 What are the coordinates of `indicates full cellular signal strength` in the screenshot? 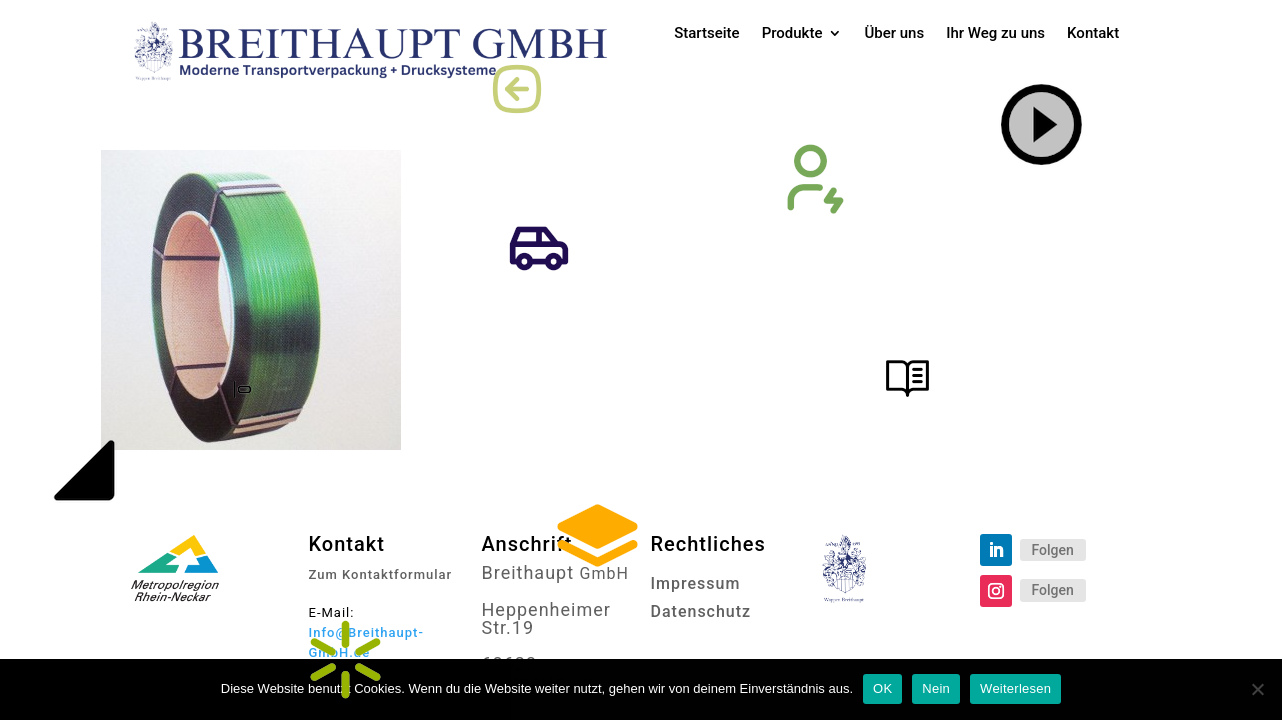 It's located at (82, 468).